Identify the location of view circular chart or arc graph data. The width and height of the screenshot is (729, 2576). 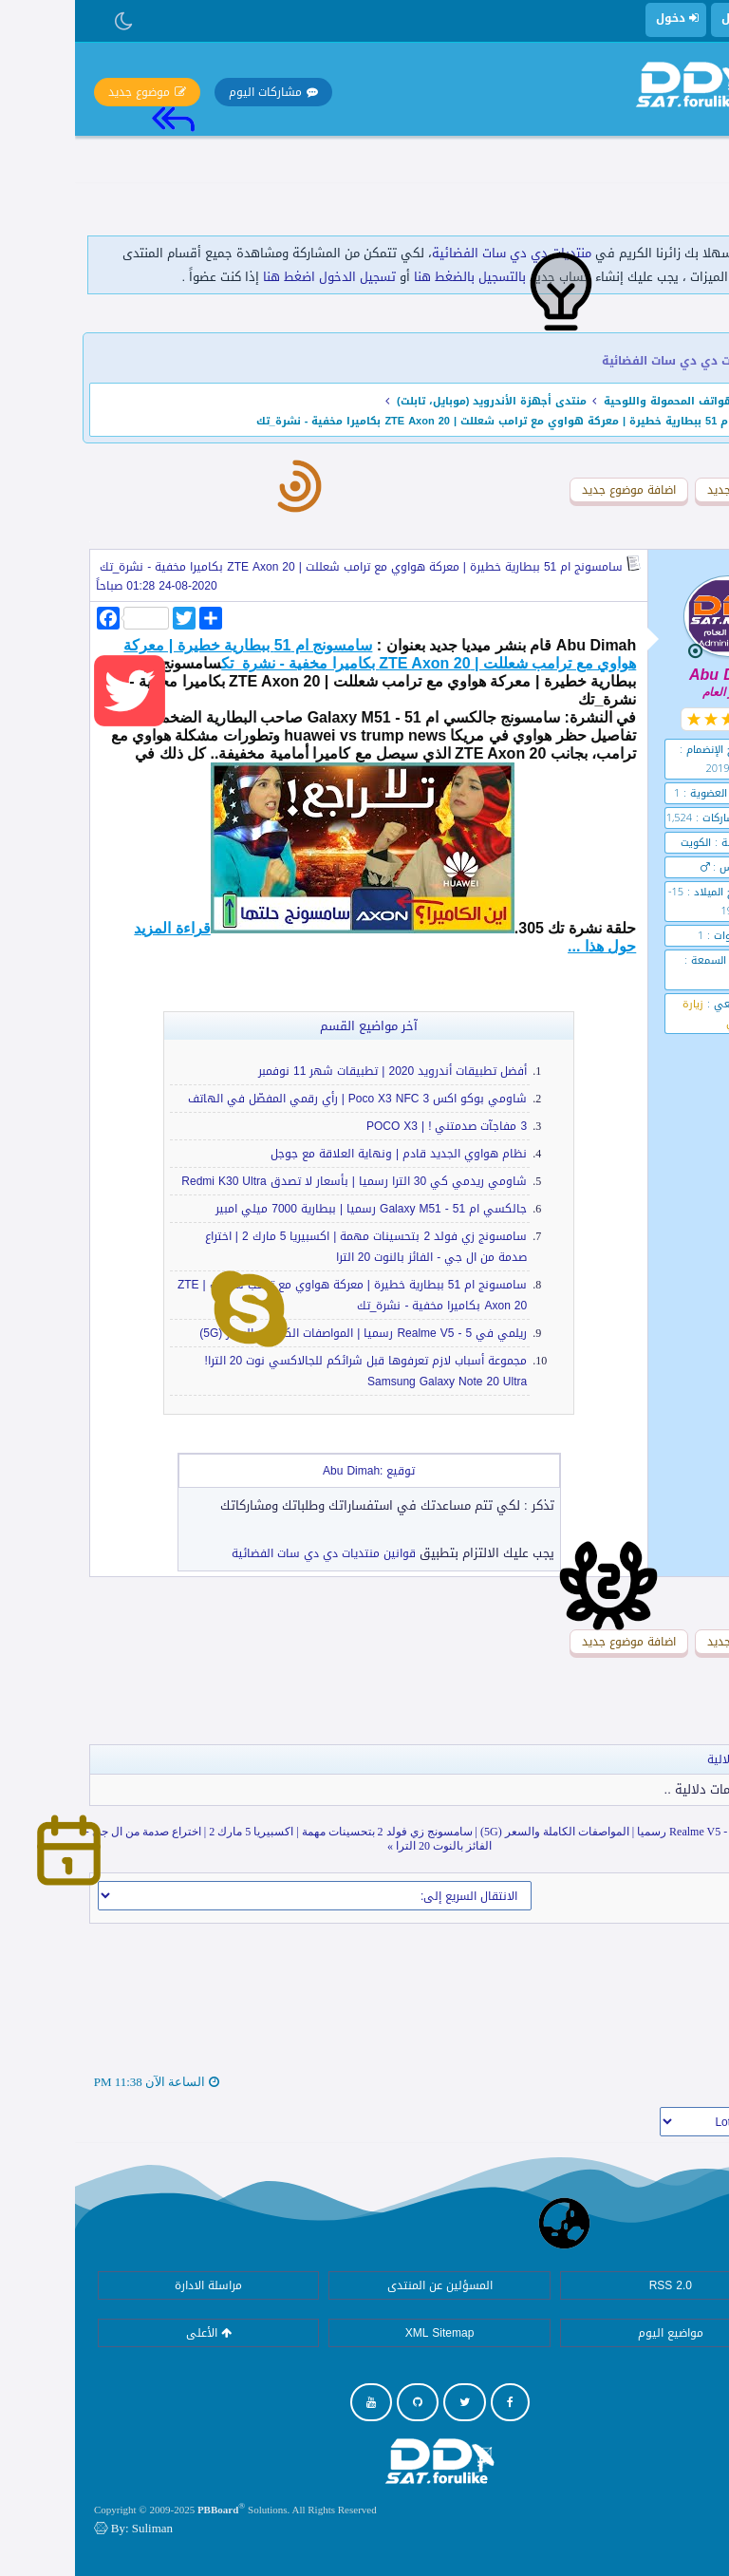
(295, 486).